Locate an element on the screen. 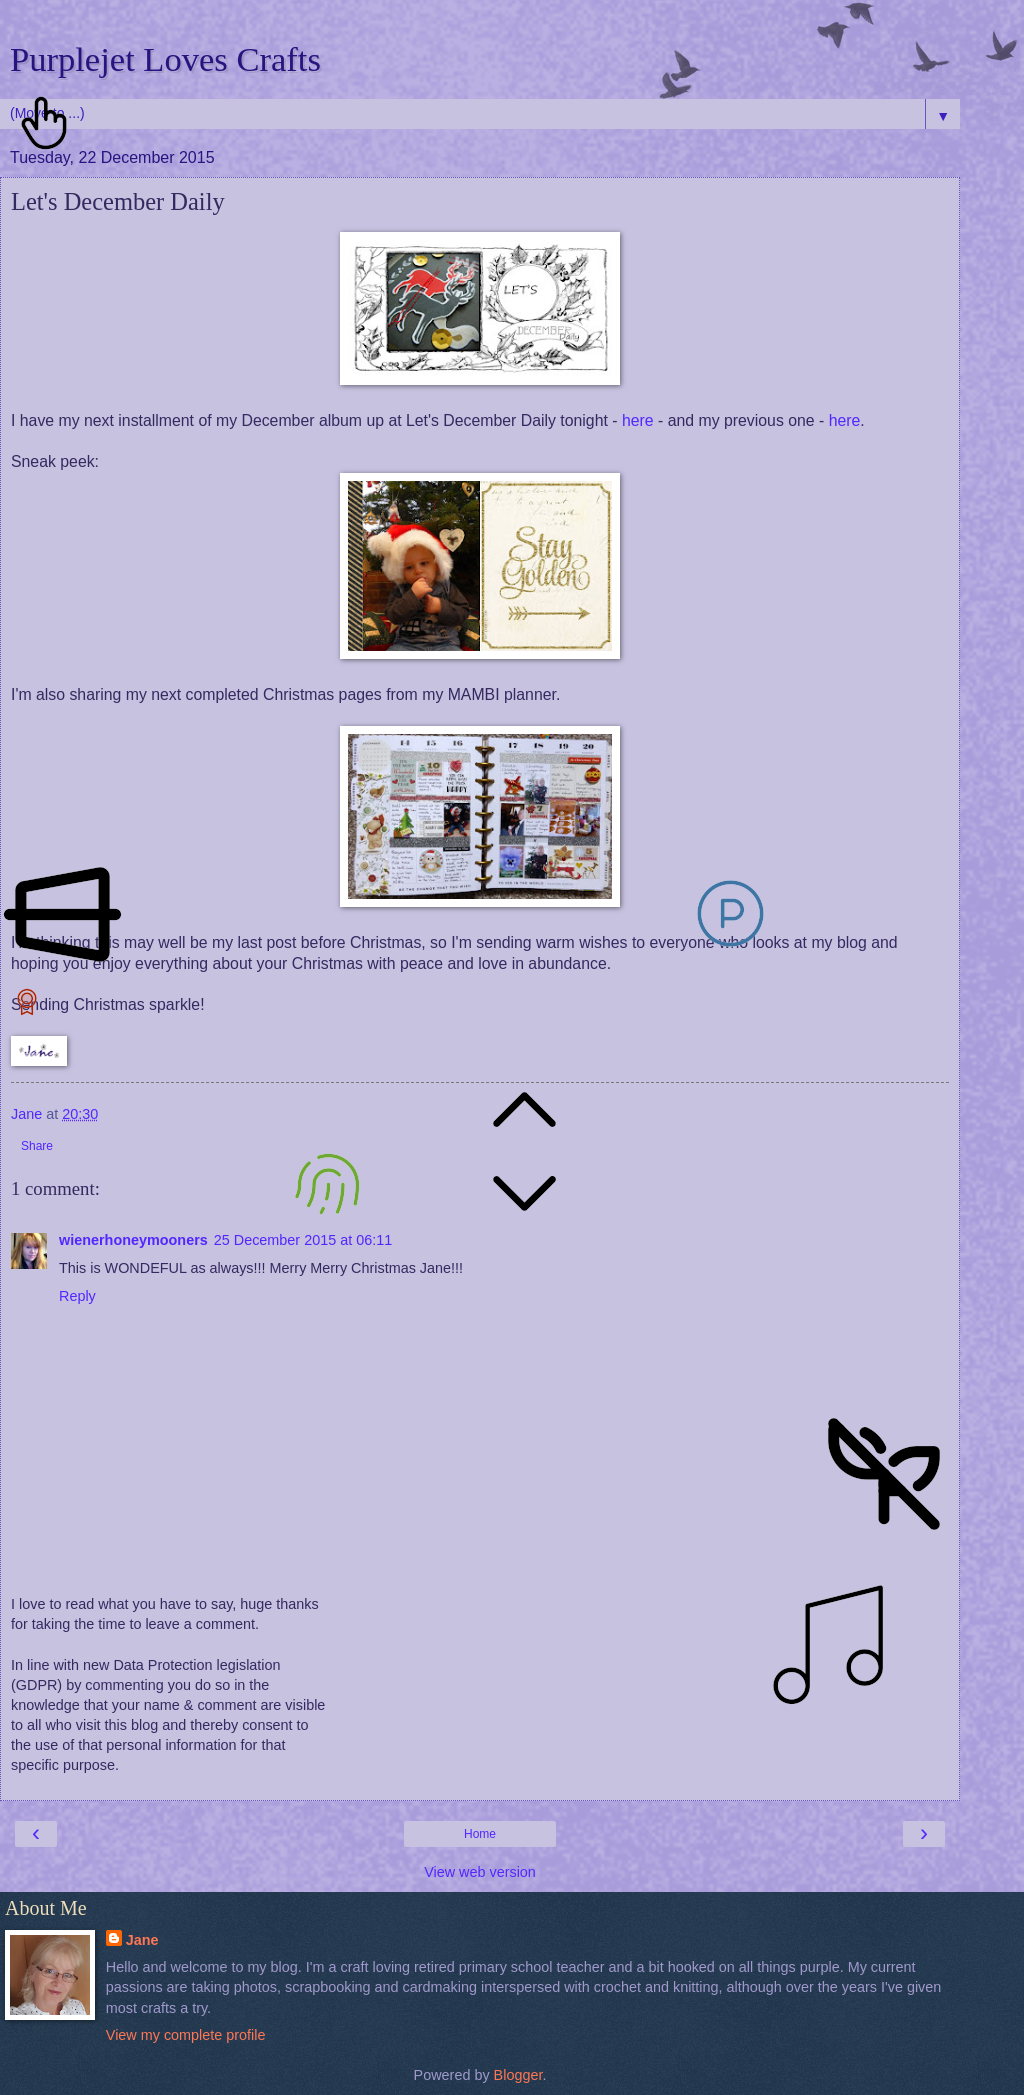 The image size is (1024, 2095). parking location or availability indicator is located at coordinates (730, 913).